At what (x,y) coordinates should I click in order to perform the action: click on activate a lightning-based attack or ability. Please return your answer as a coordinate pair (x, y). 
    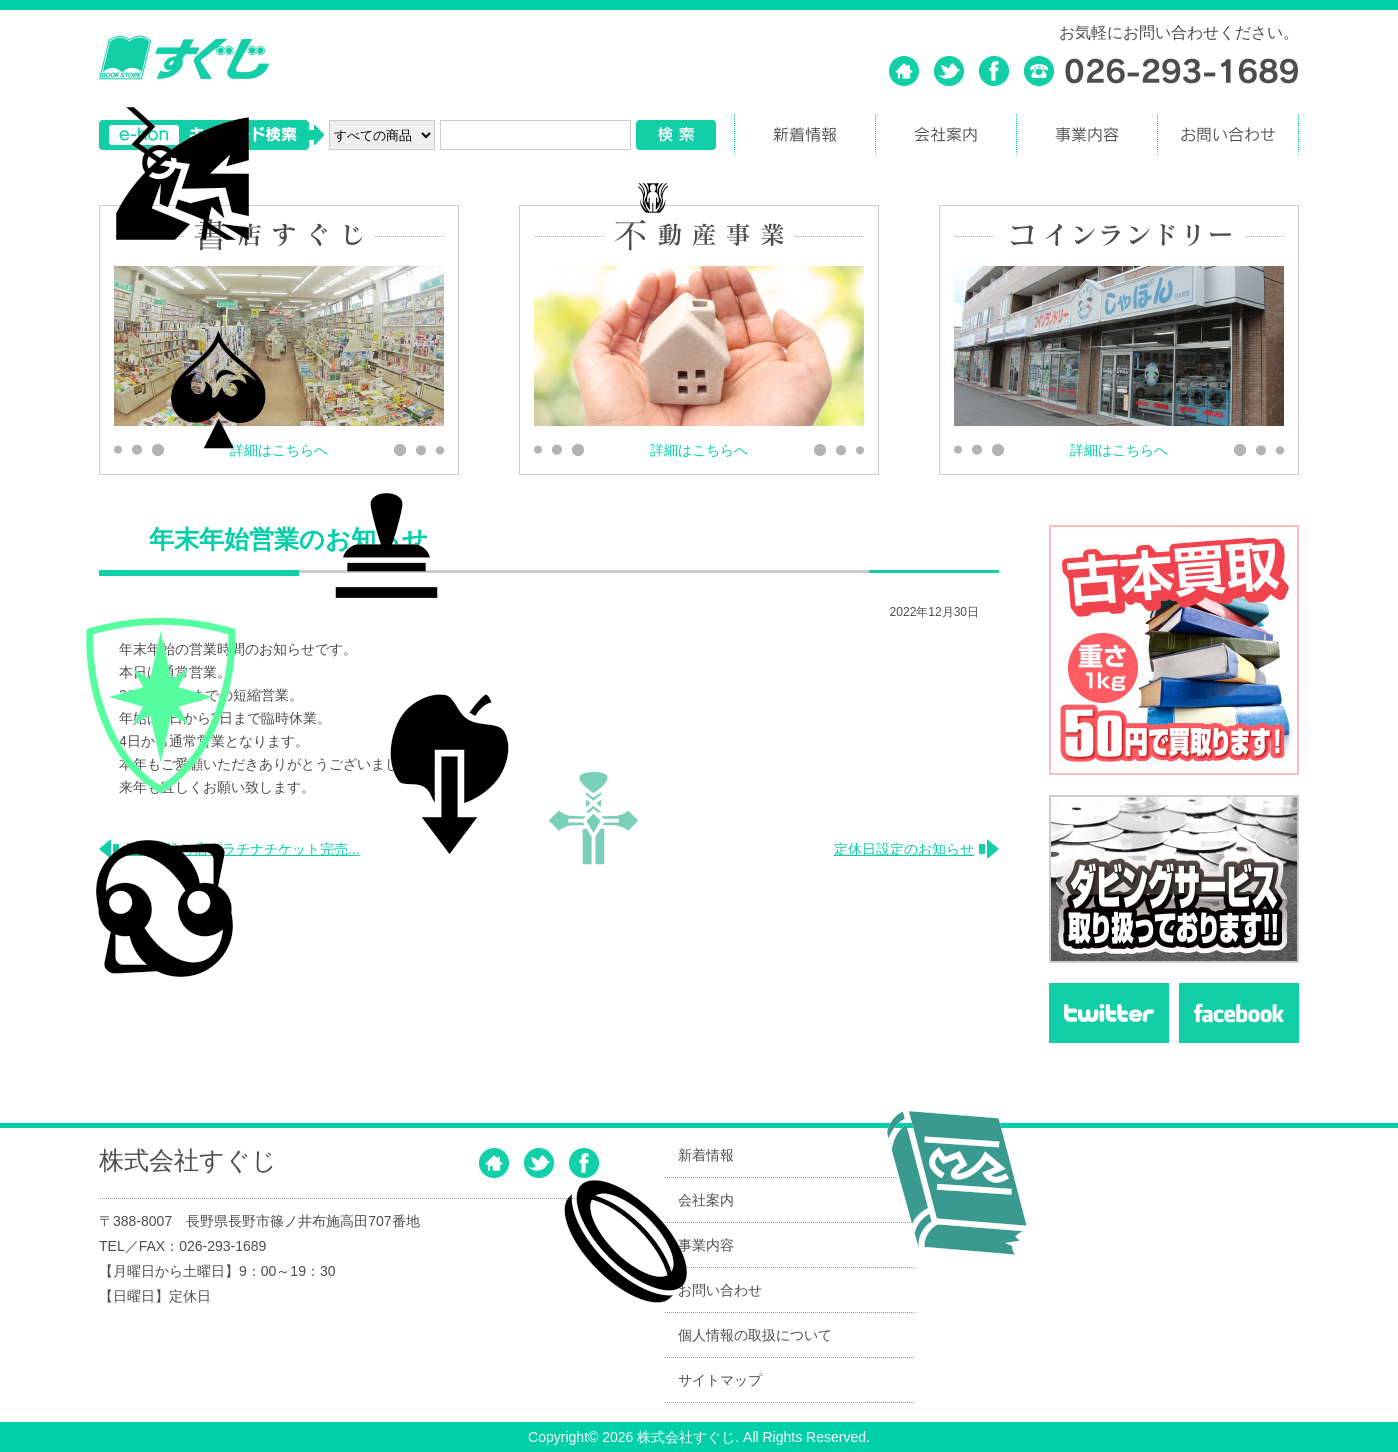
    Looking at the image, I should click on (182, 173).